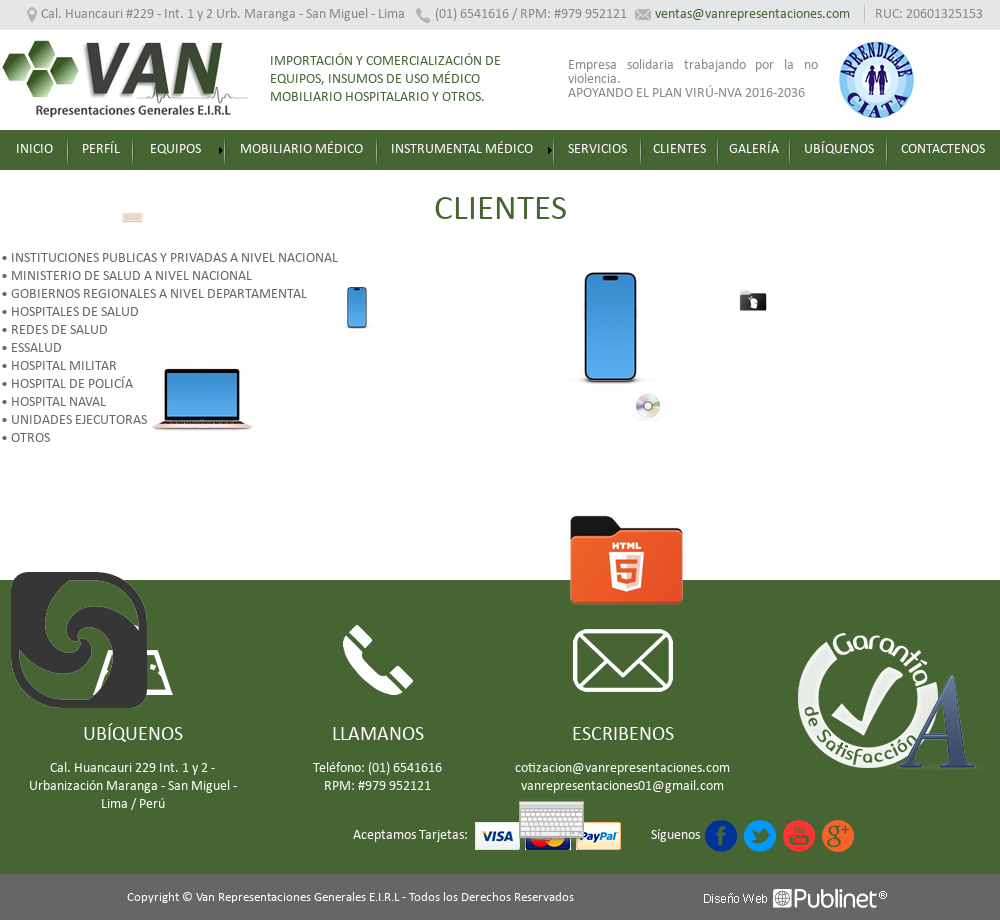 The width and height of the screenshot is (1000, 920). What do you see at coordinates (626, 563) in the screenshot?
I see `folder containing HTML files` at bounding box center [626, 563].